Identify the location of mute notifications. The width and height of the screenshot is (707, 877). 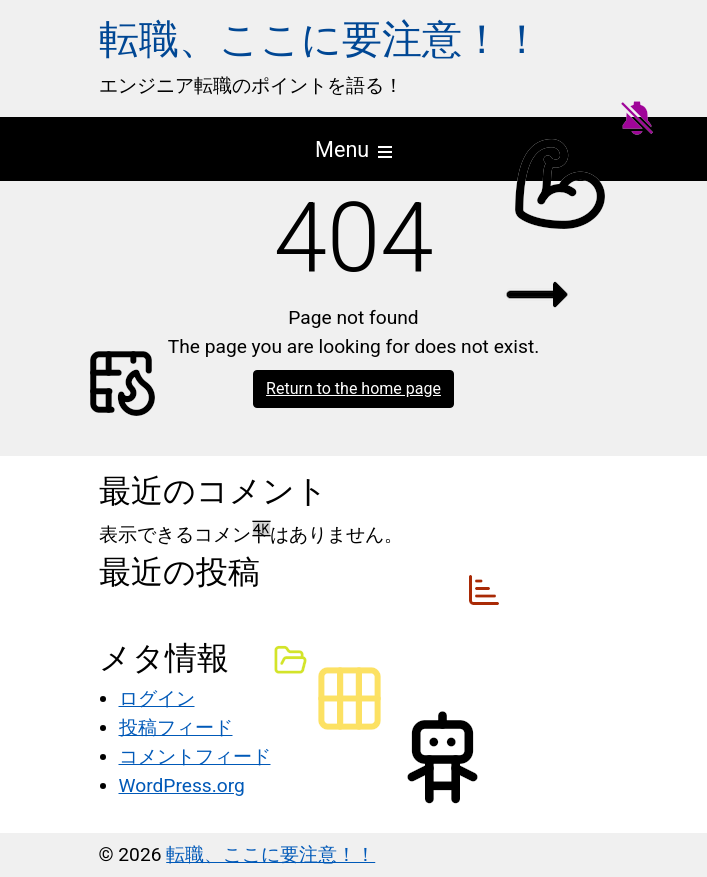
(637, 118).